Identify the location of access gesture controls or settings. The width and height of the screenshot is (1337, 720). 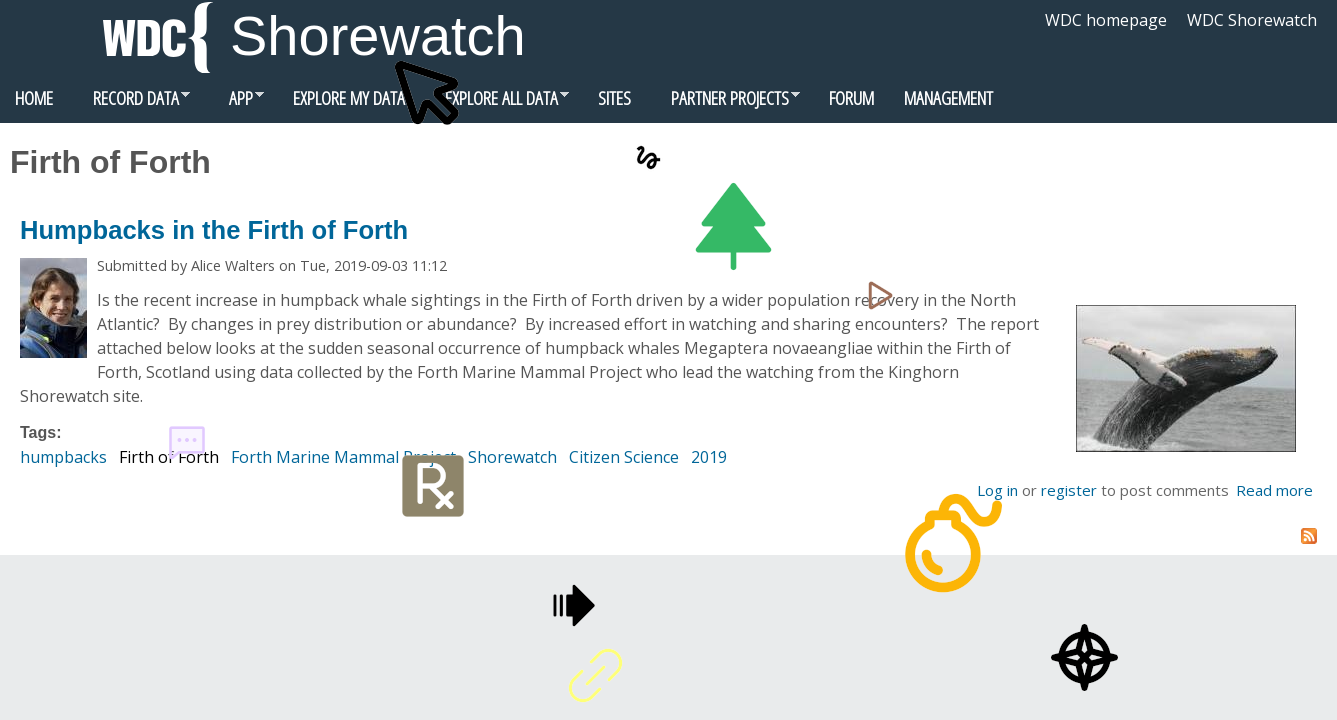
(648, 157).